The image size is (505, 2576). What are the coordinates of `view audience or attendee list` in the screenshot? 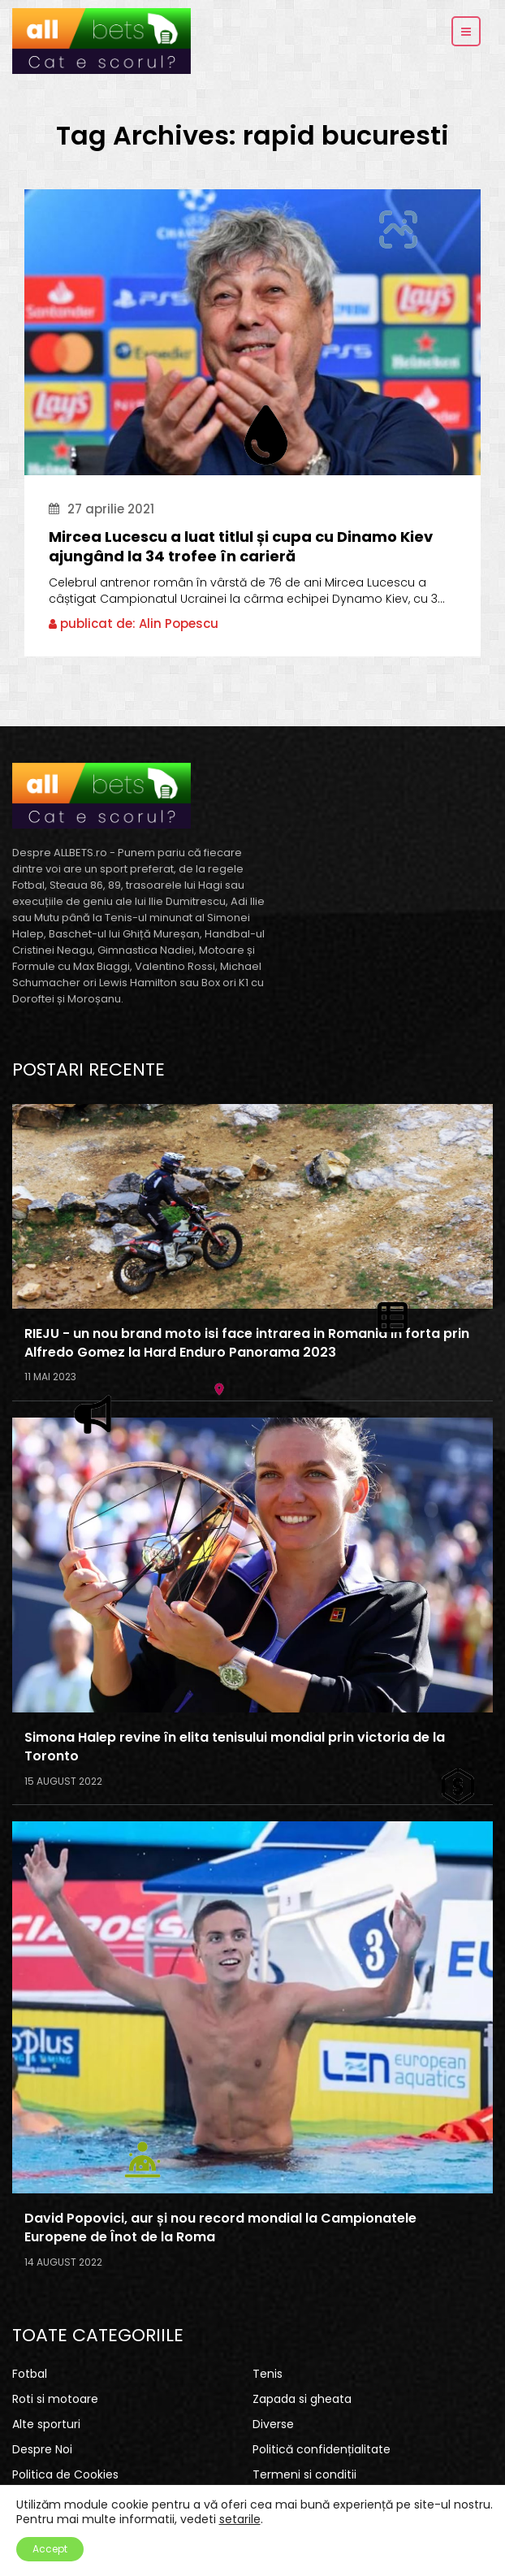 It's located at (142, 2159).